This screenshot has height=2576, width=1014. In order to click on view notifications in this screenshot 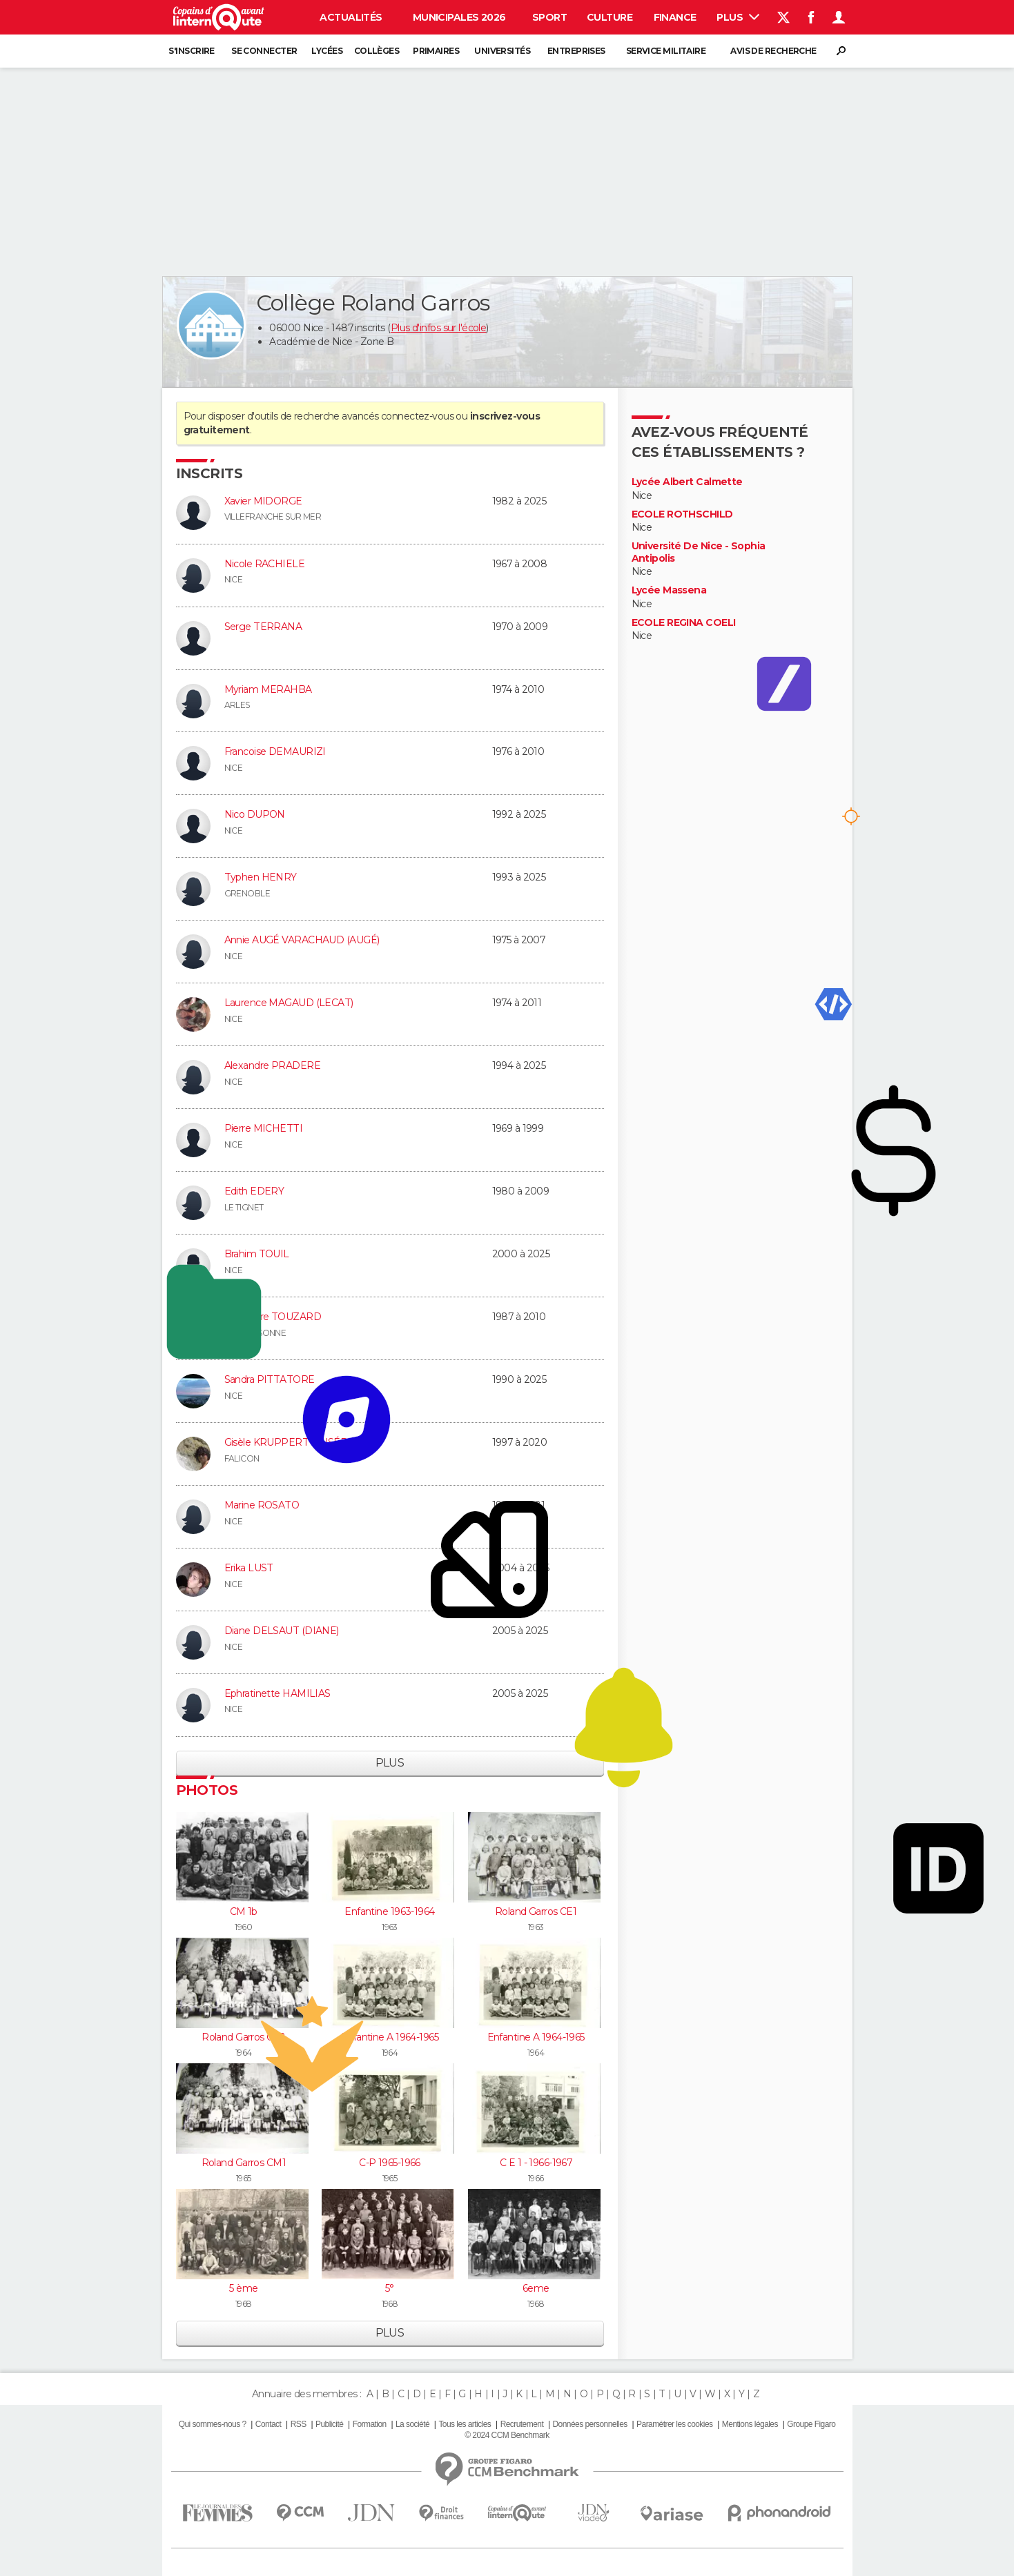, I will do `click(623, 1727)`.